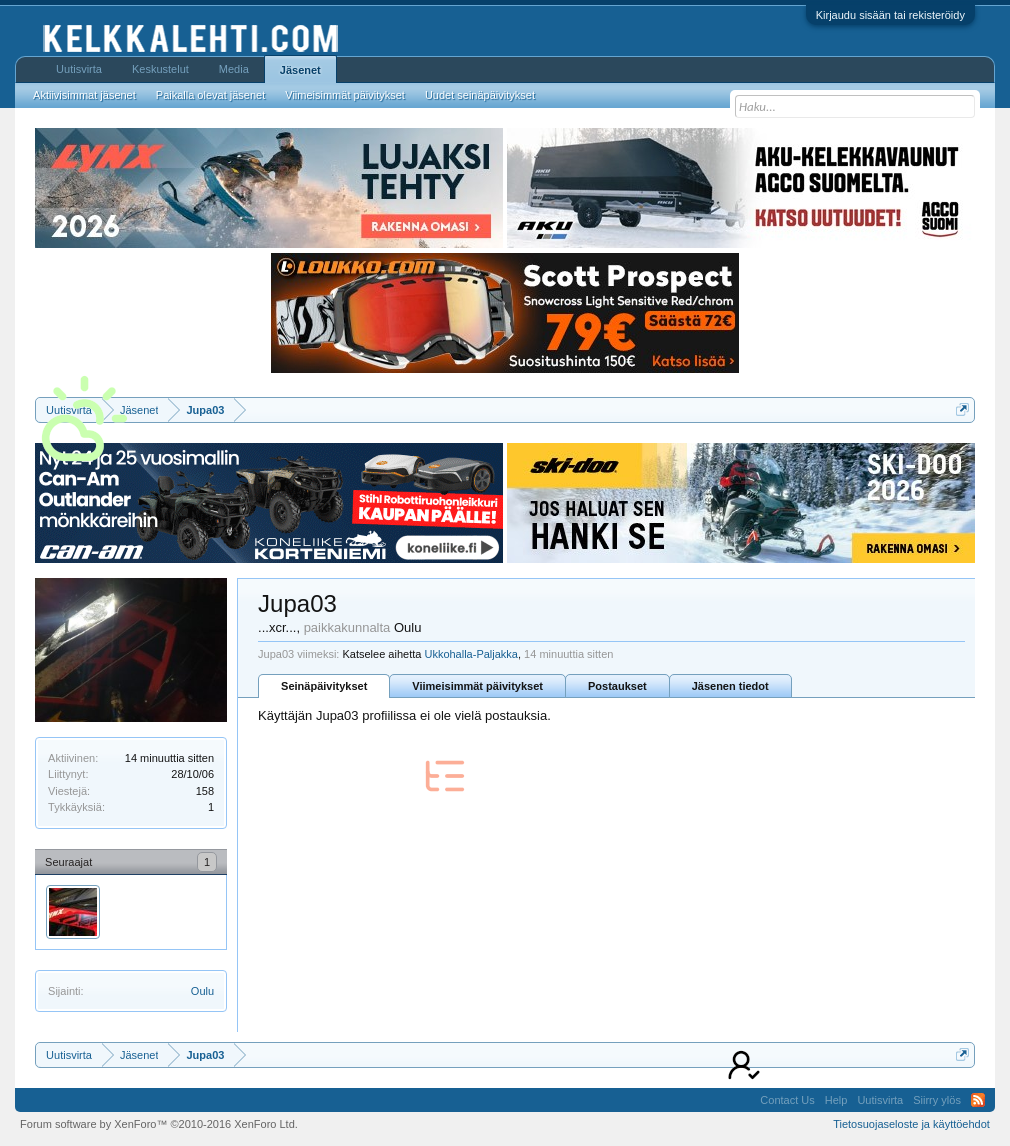  What do you see at coordinates (84, 418) in the screenshot?
I see `view current weather conditions` at bounding box center [84, 418].